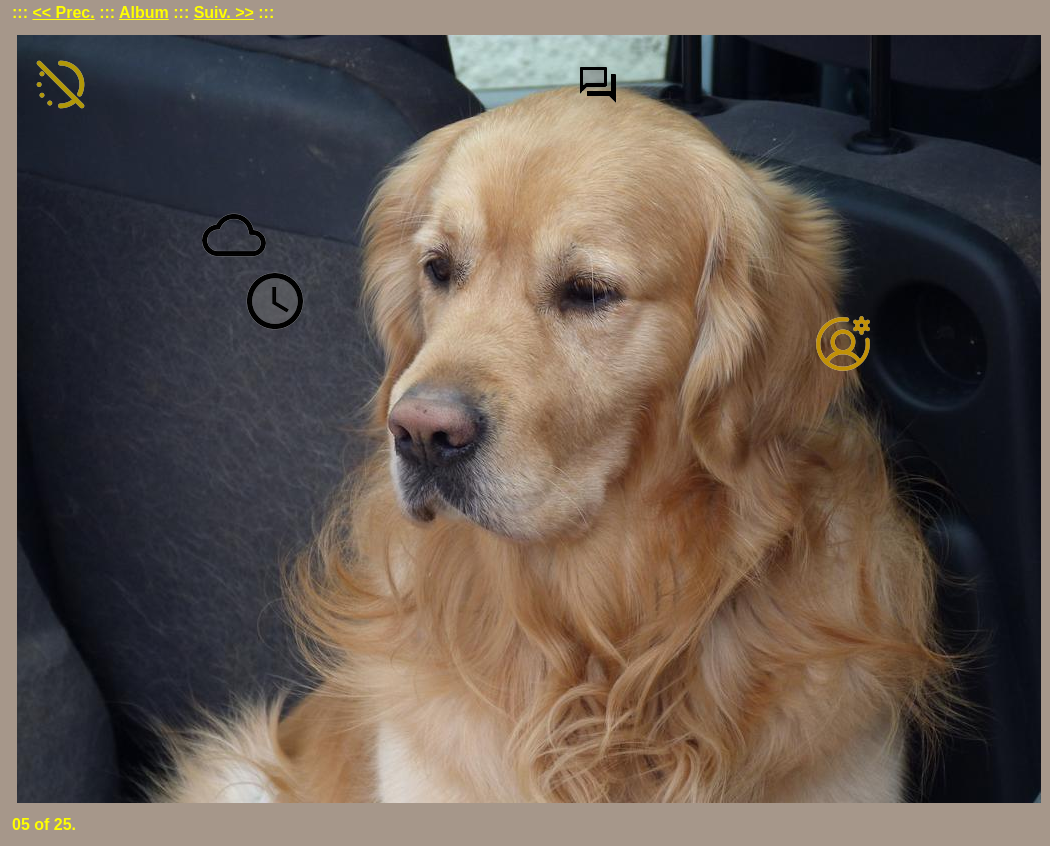 The width and height of the screenshot is (1050, 846). What do you see at coordinates (843, 344) in the screenshot?
I see `access user profile settings` at bounding box center [843, 344].